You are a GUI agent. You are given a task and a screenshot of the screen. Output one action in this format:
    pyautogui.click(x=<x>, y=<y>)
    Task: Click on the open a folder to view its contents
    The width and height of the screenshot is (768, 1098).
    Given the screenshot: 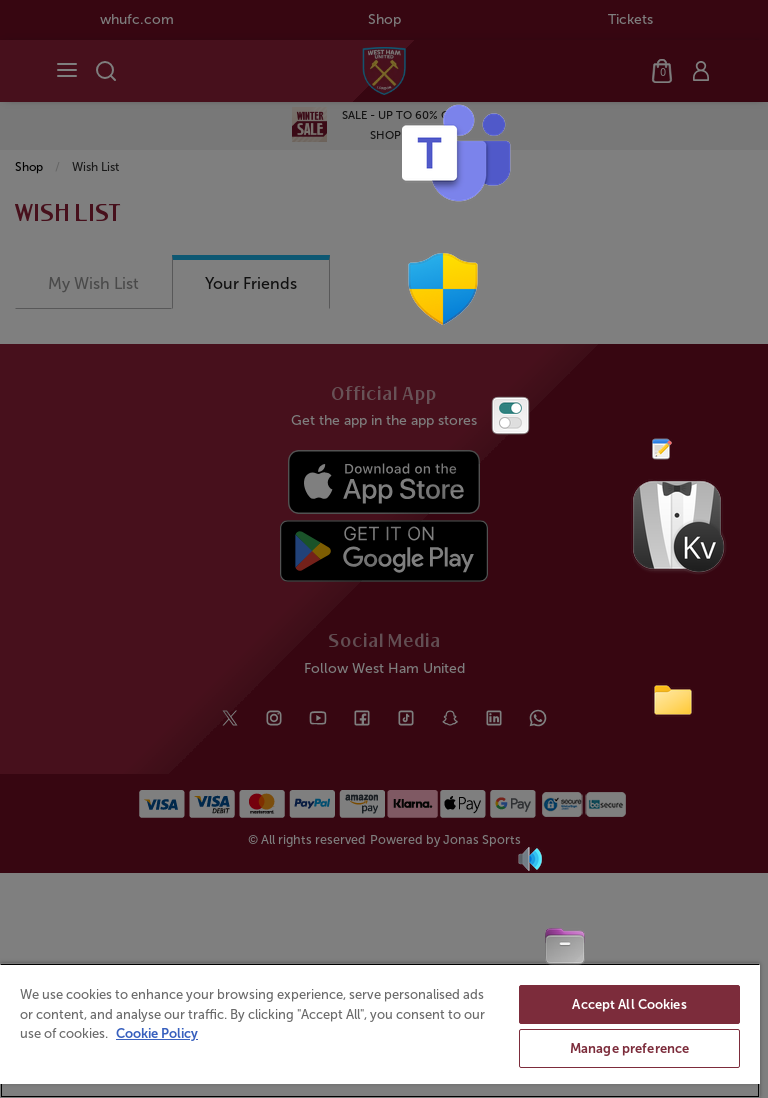 What is the action you would take?
    pyautogui.click(x=673, y=701)
    